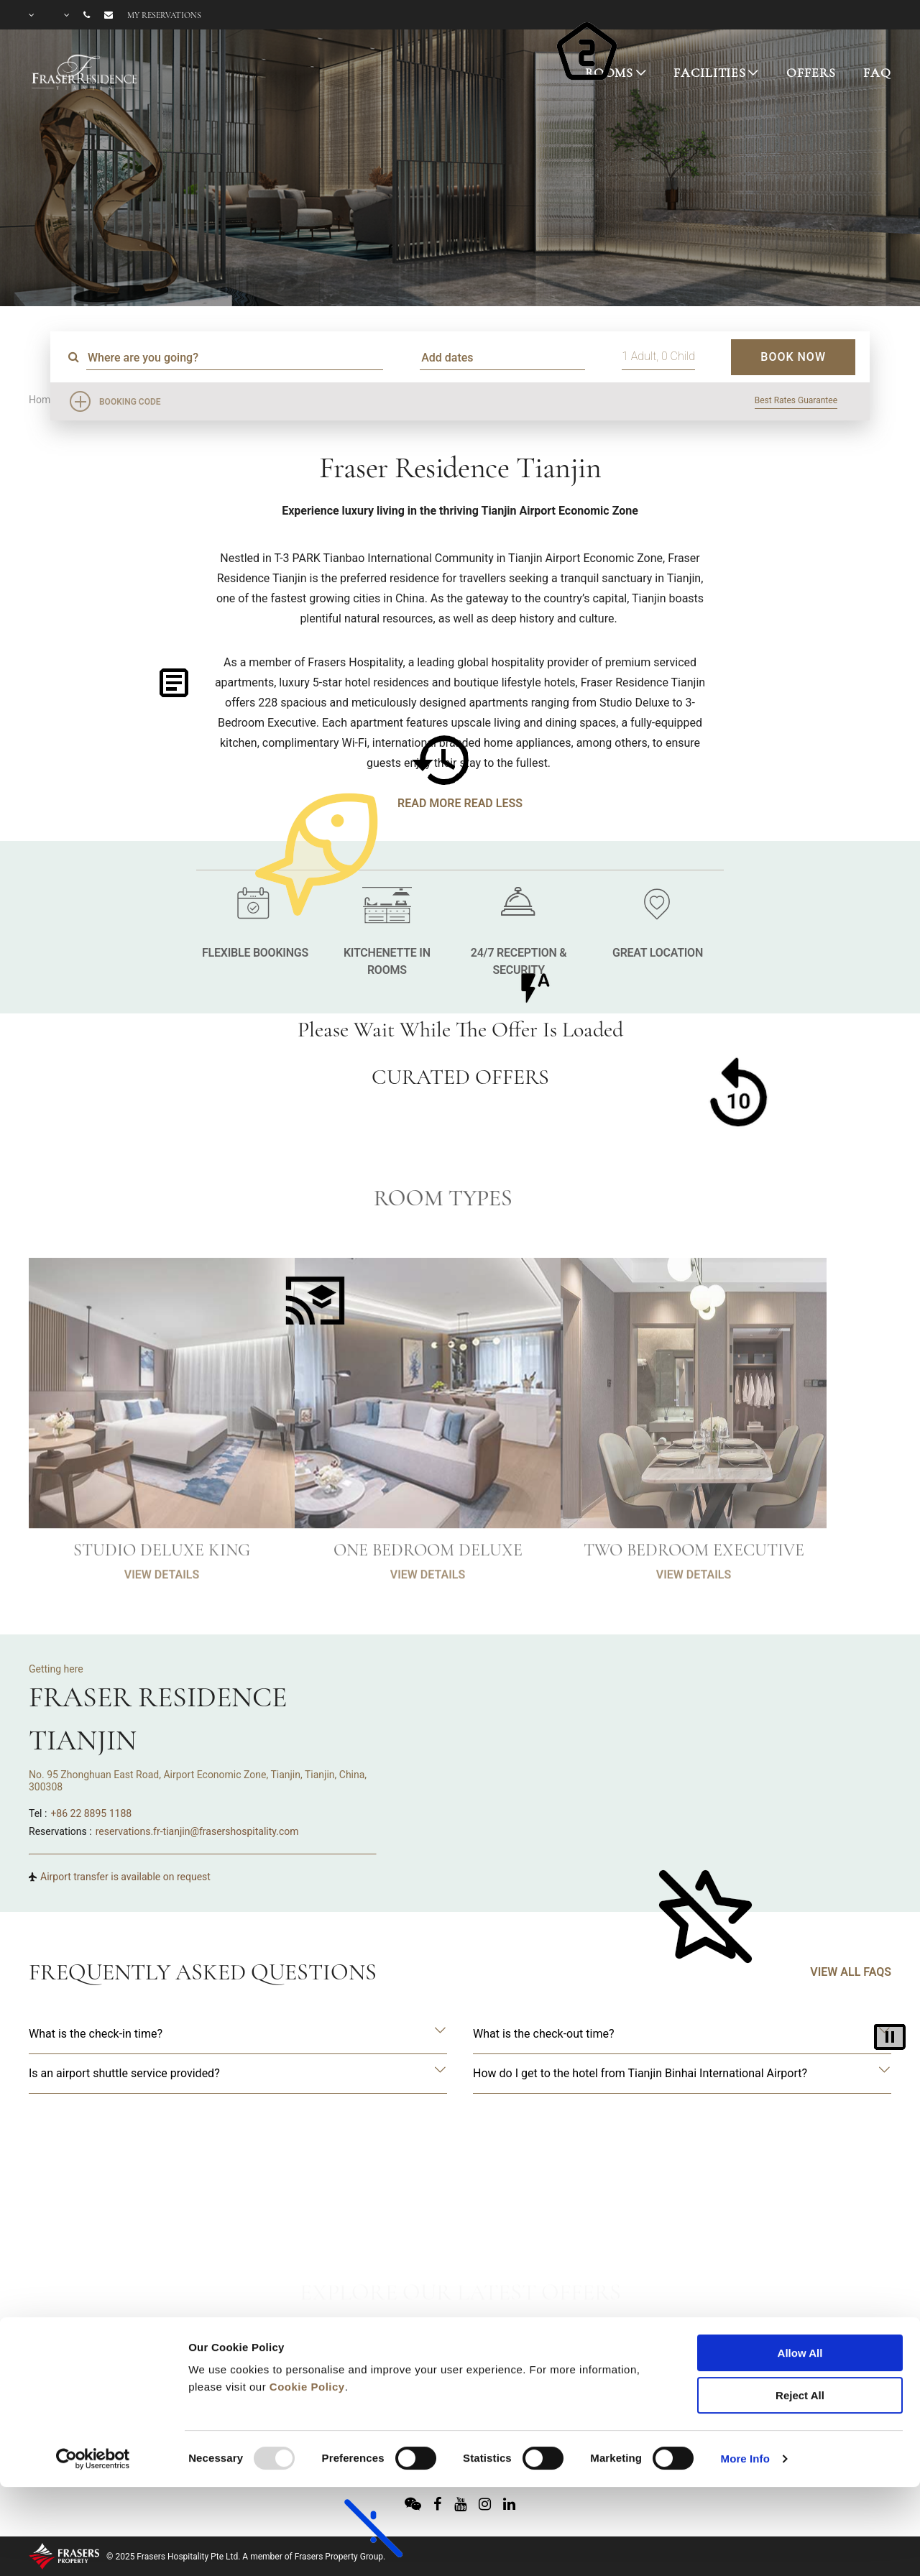  Describe the element at coordinates (535, 988) in the screenshot. I see `enable automatic flash mode for camera` at that location.